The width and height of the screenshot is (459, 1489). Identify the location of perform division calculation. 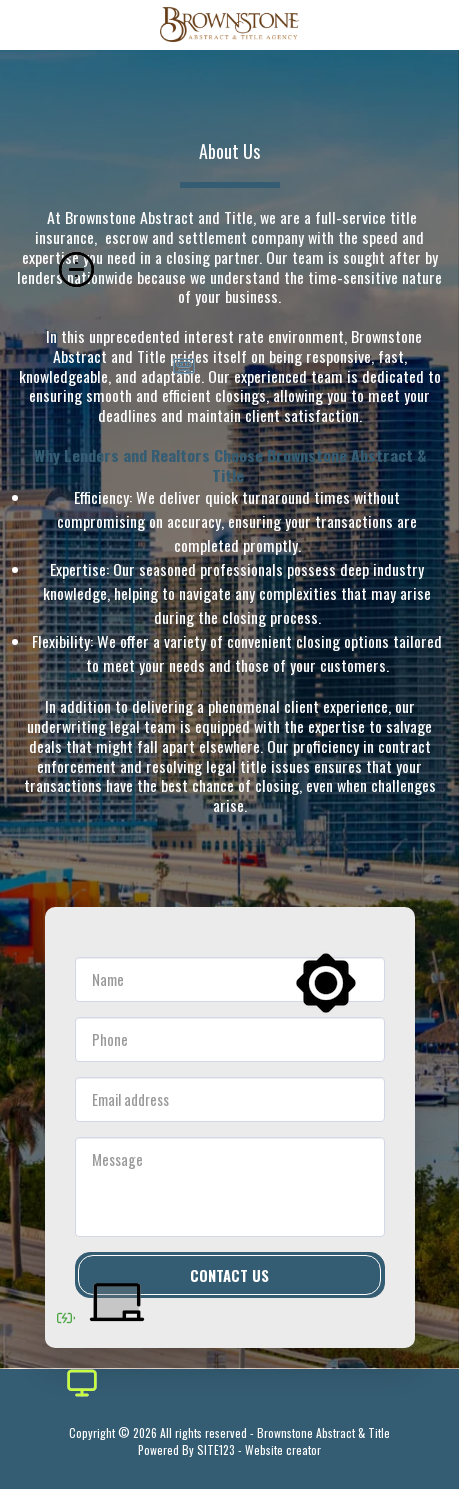
(76, 269).